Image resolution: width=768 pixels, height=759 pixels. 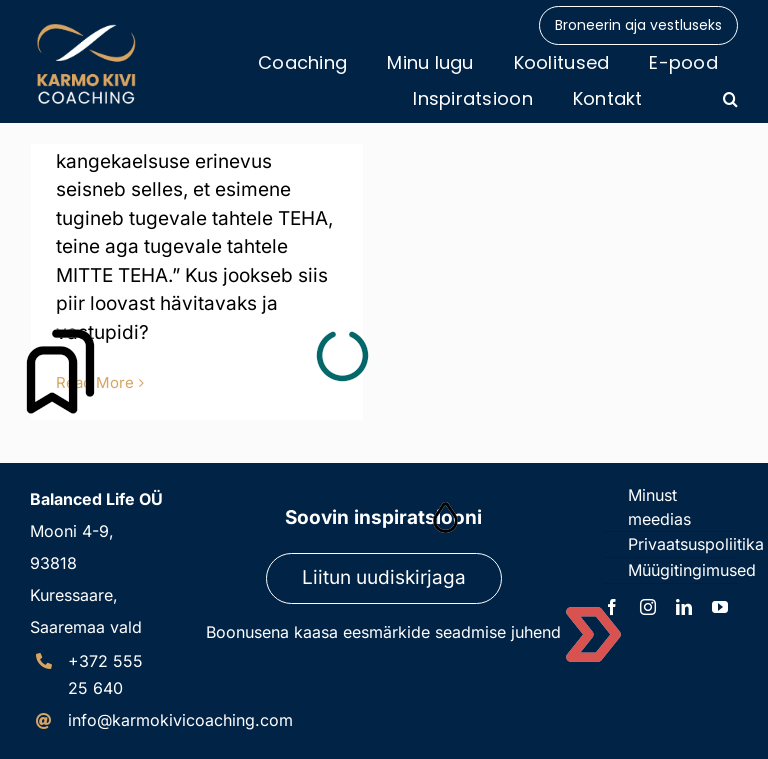 What do you see at coordinates (593, 634) in the screenshot?
I see `navigate to the next item or step` at bounding box center [593, 634].